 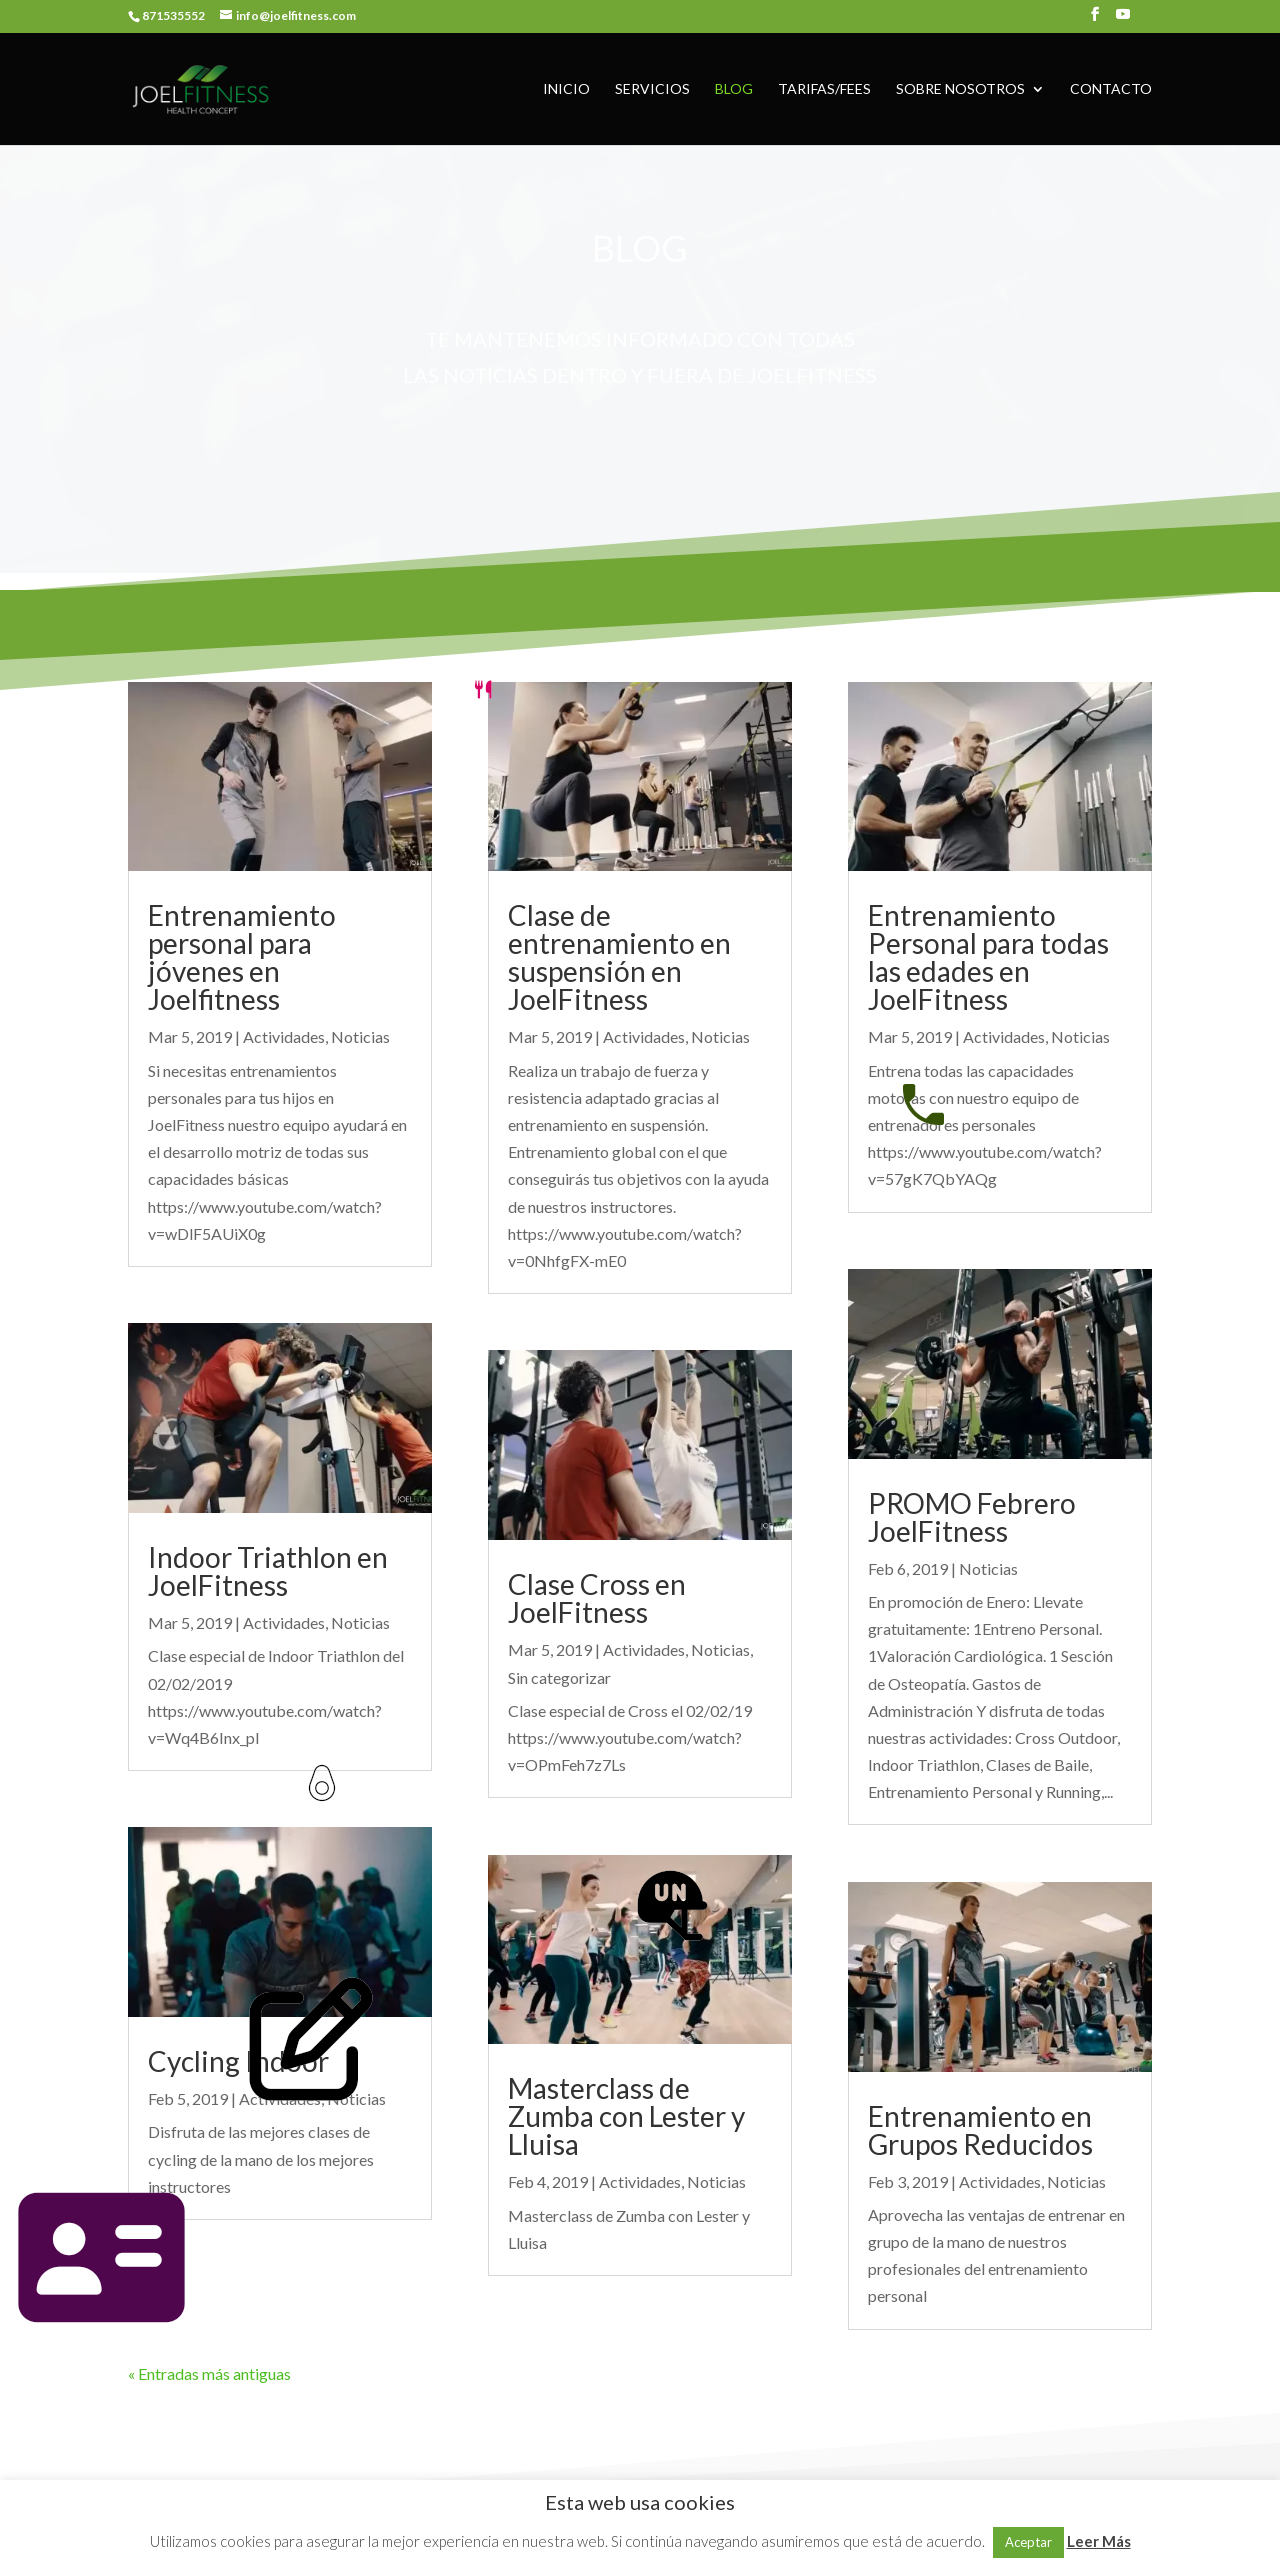 I want to click on indicates united nations peacekeeping forces, so click(x=672, y=1905).